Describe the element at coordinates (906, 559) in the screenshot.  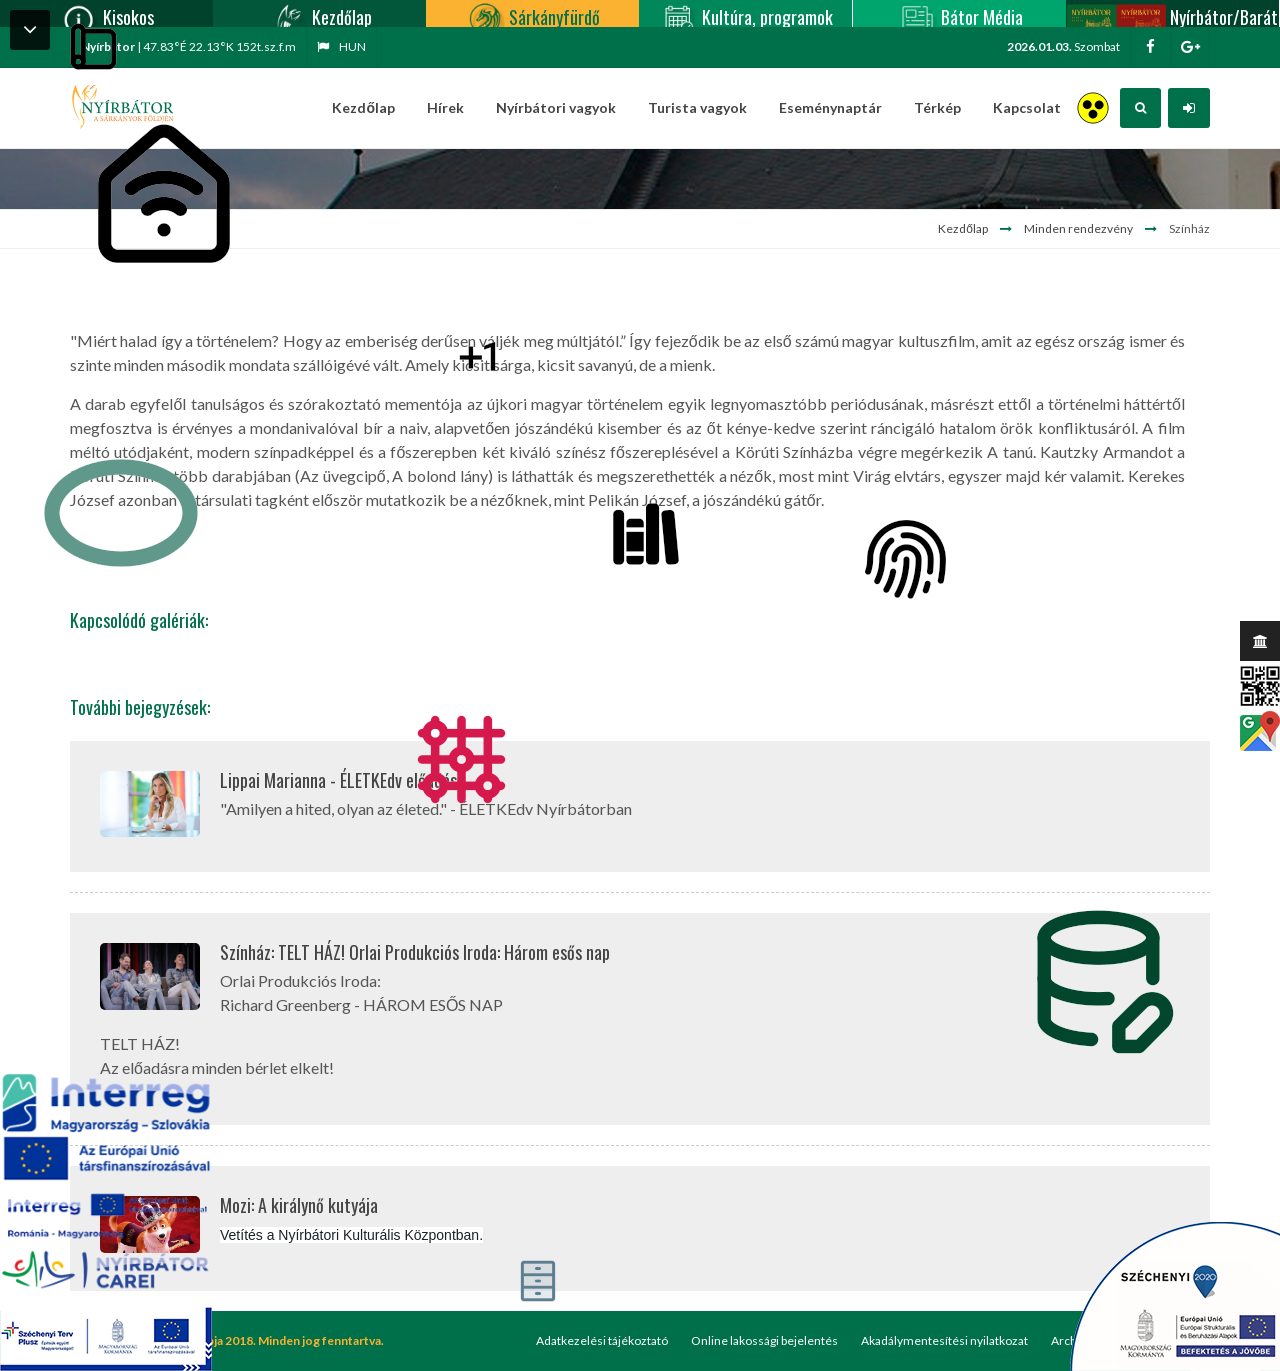
I see `authenticate with biometric fingerprint` at that location.